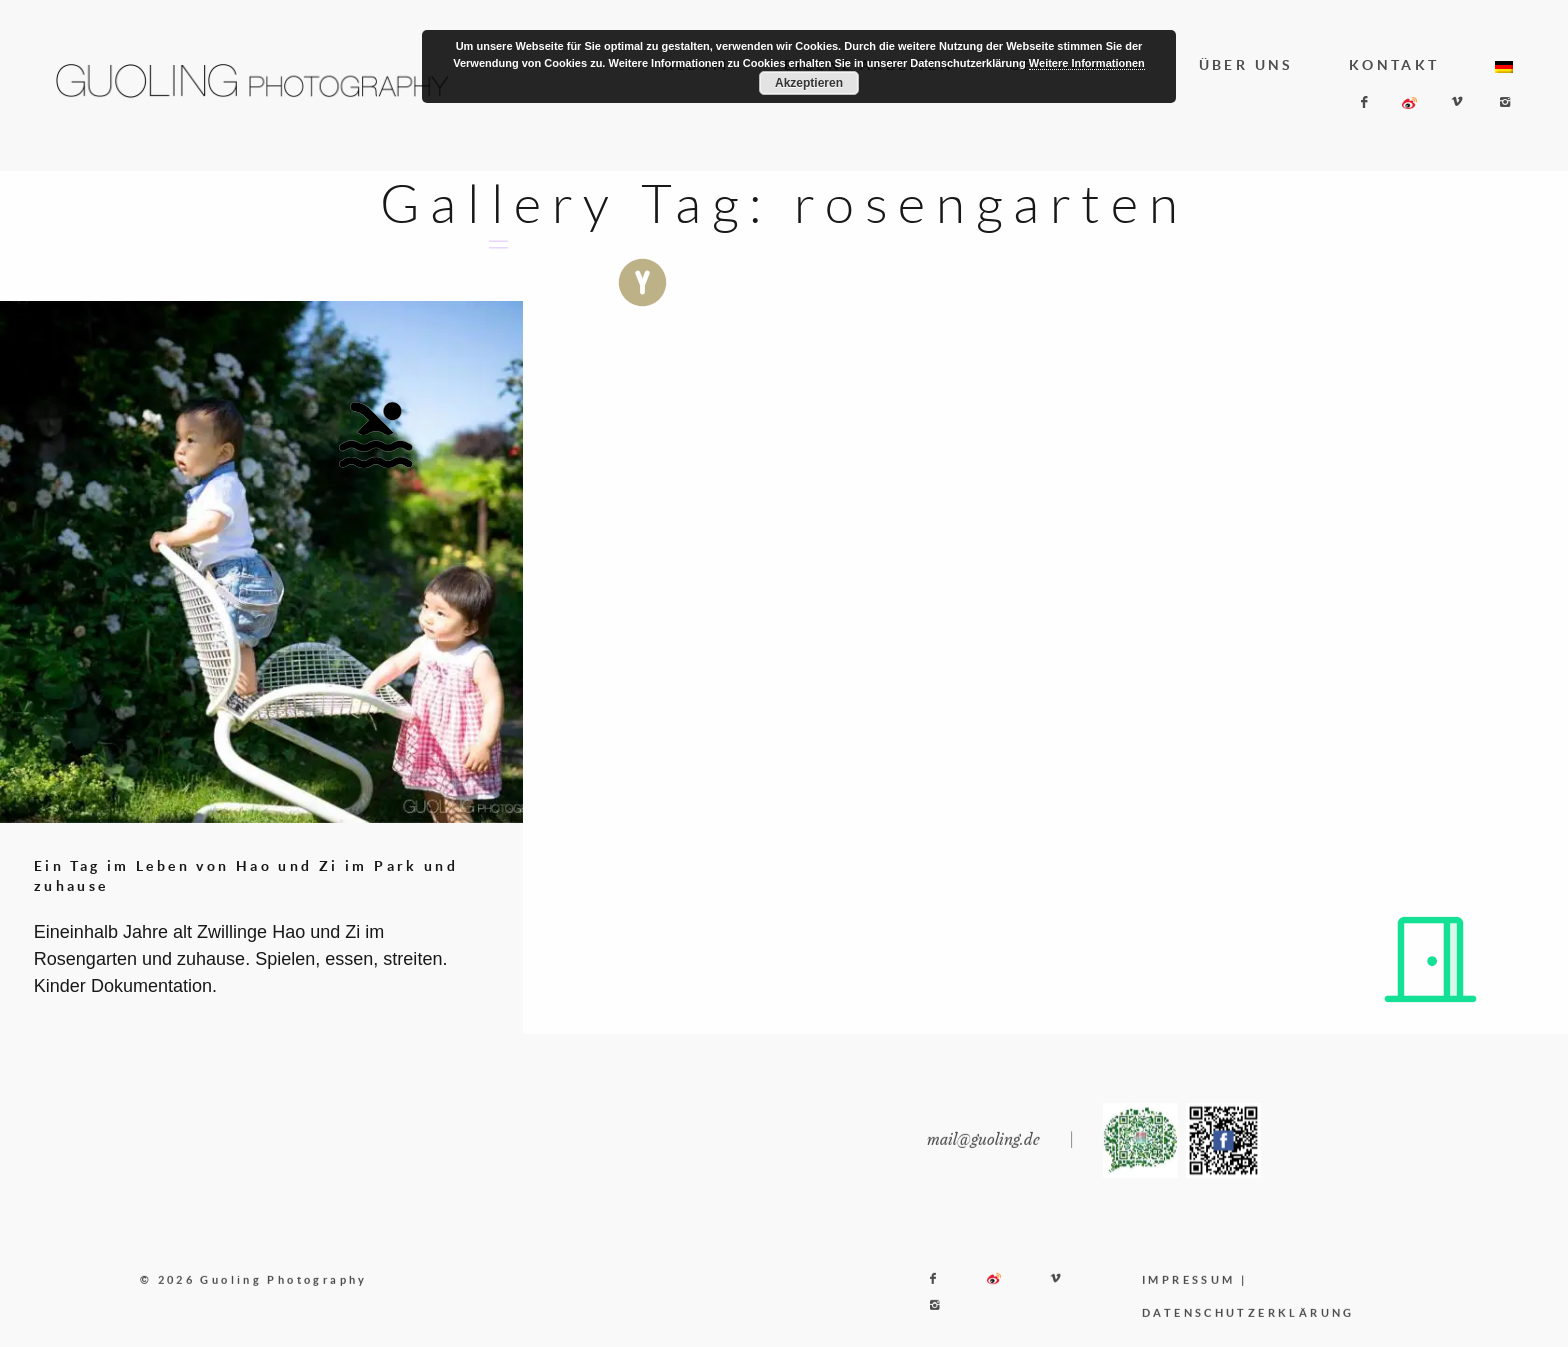 Image resolution: width=1568 pixels, height=1347 pixels. I want to click on indicates items or options starting with the letter Y, so click(642, 282).